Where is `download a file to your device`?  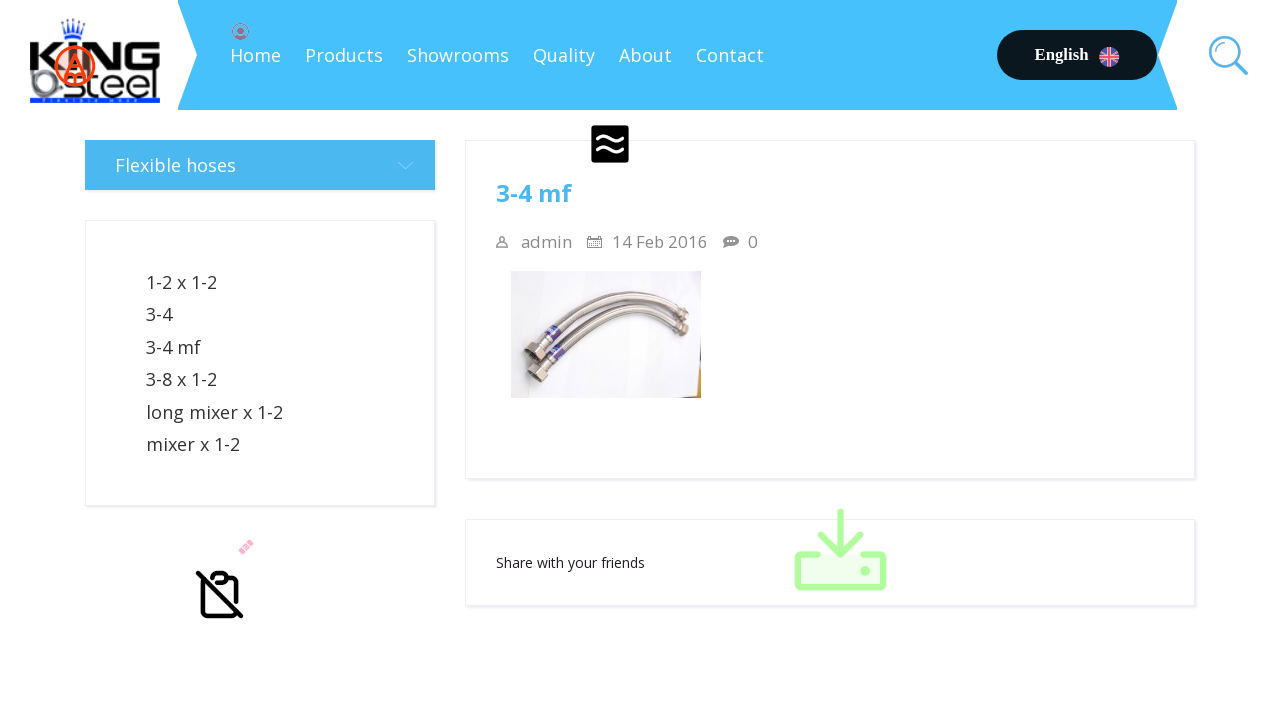
download a file to your device is located at coordinates (840, 554).